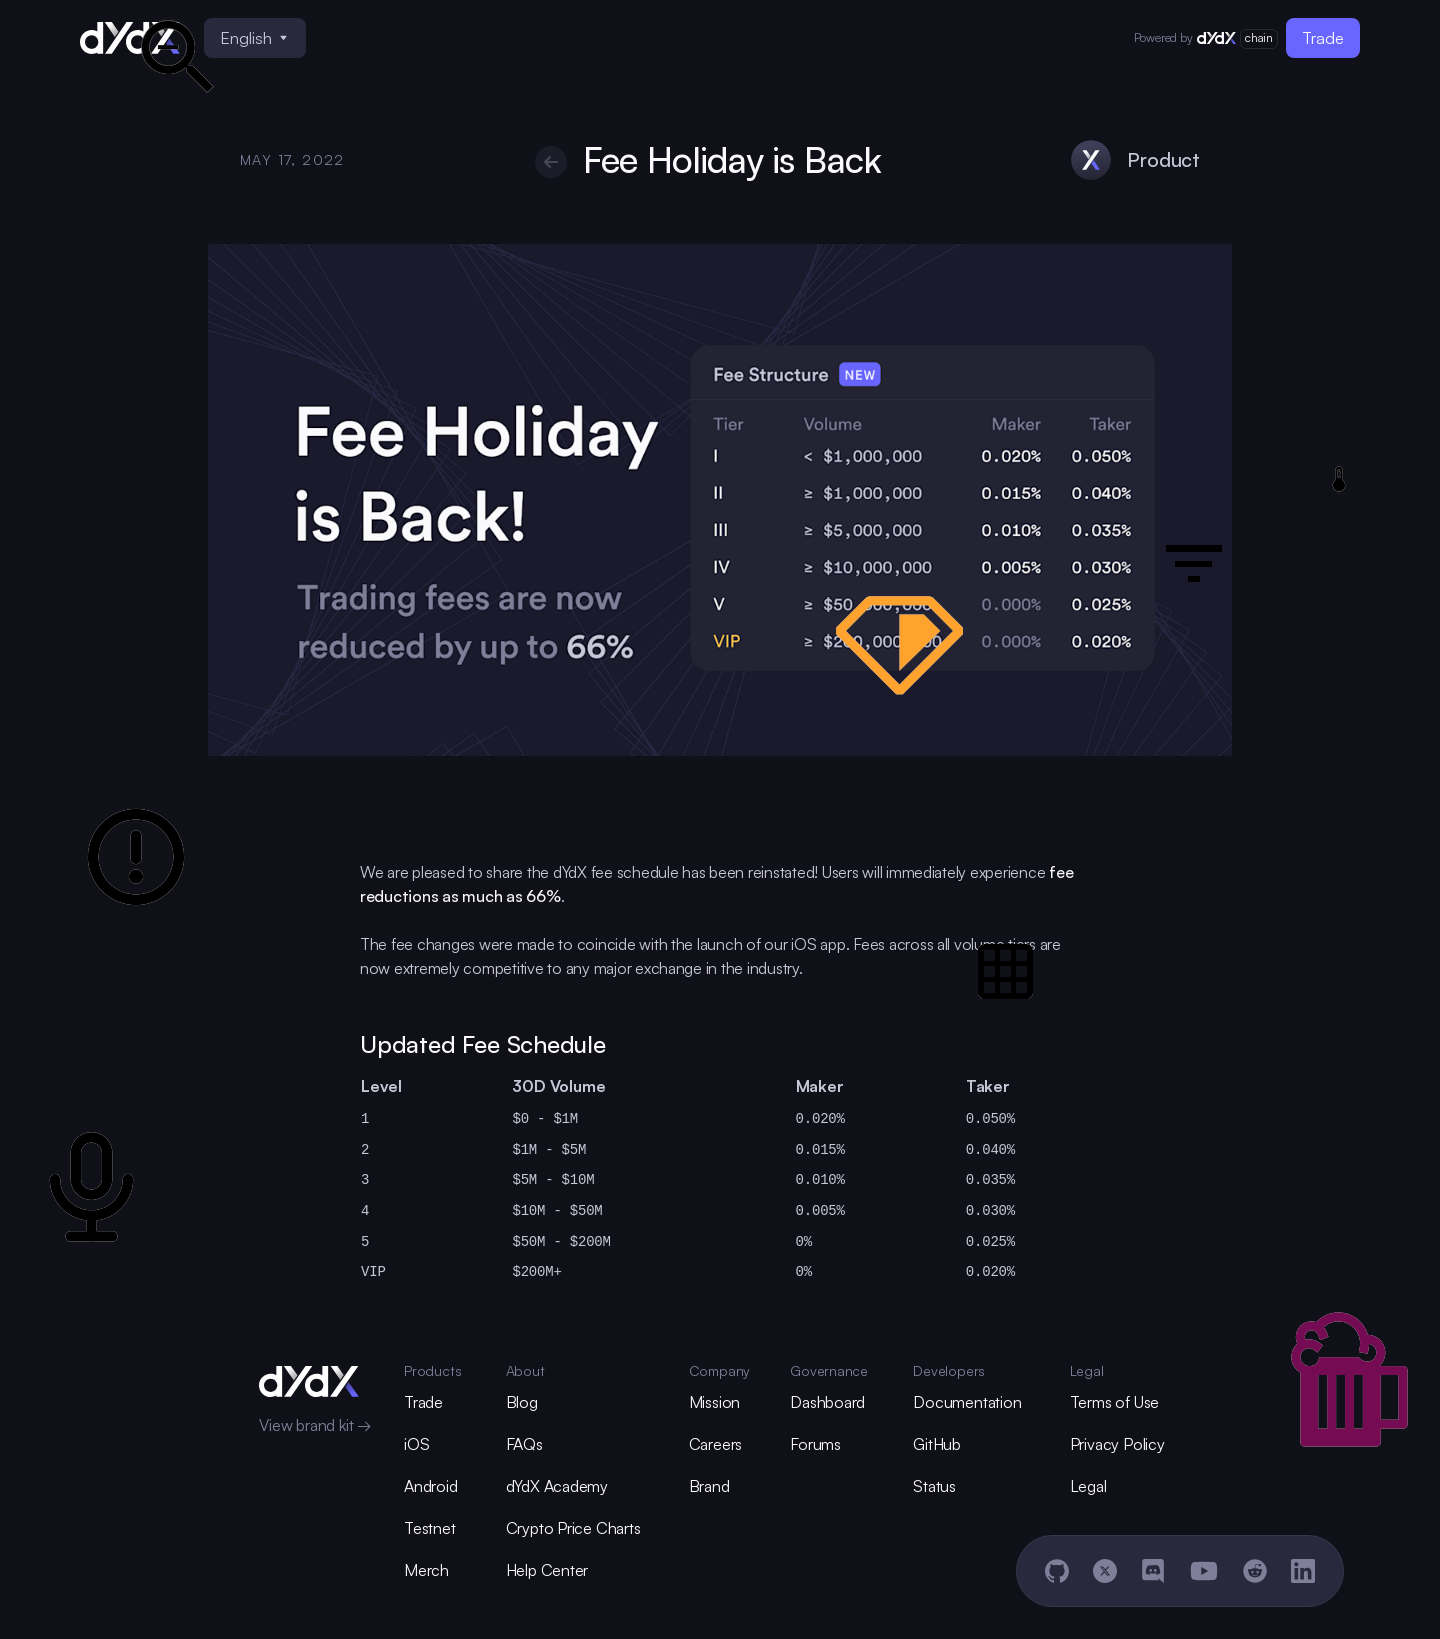  What do you see at coordinates (178, 57) in the screenshot?
I see `zoom out to see more of the view` at bounding box center [178, 57].